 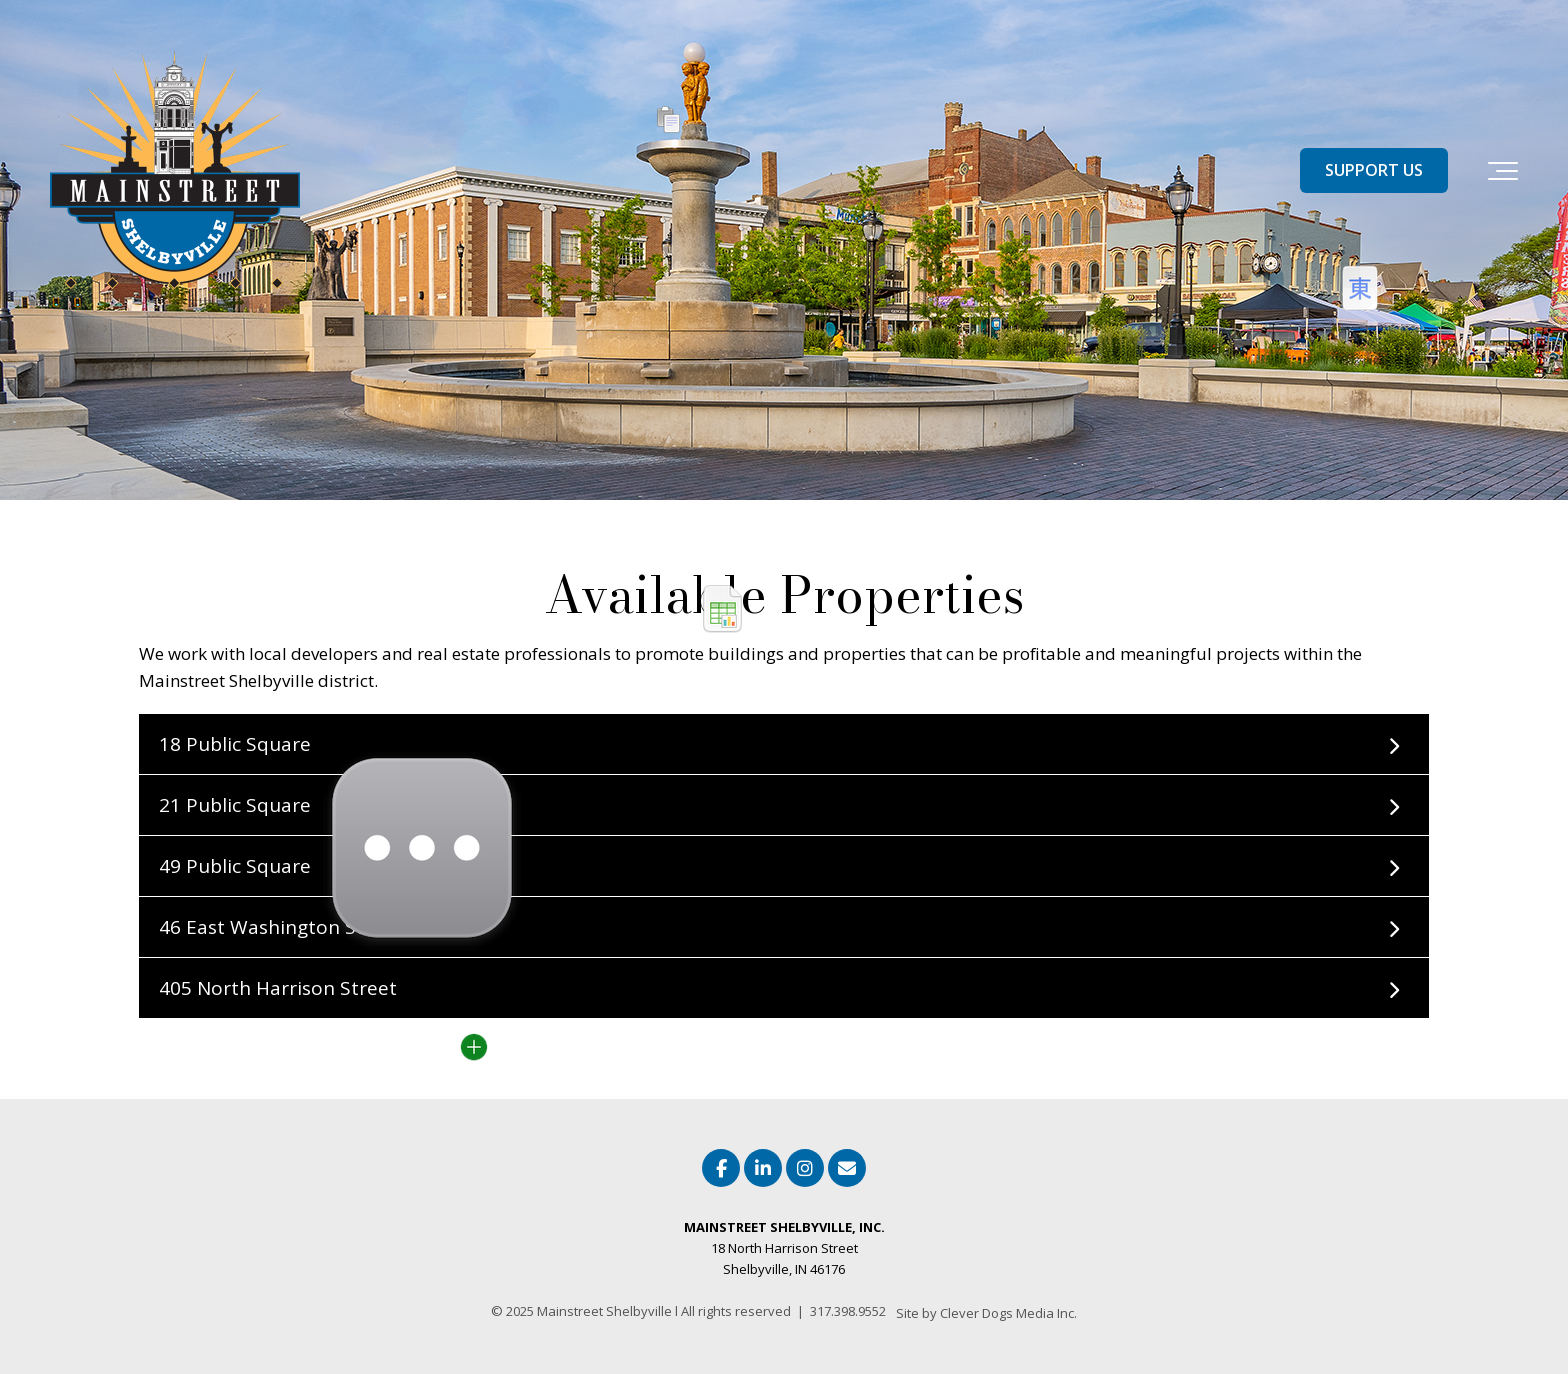 I want to click on paste content from clipboard, so click(x=668, y=119).